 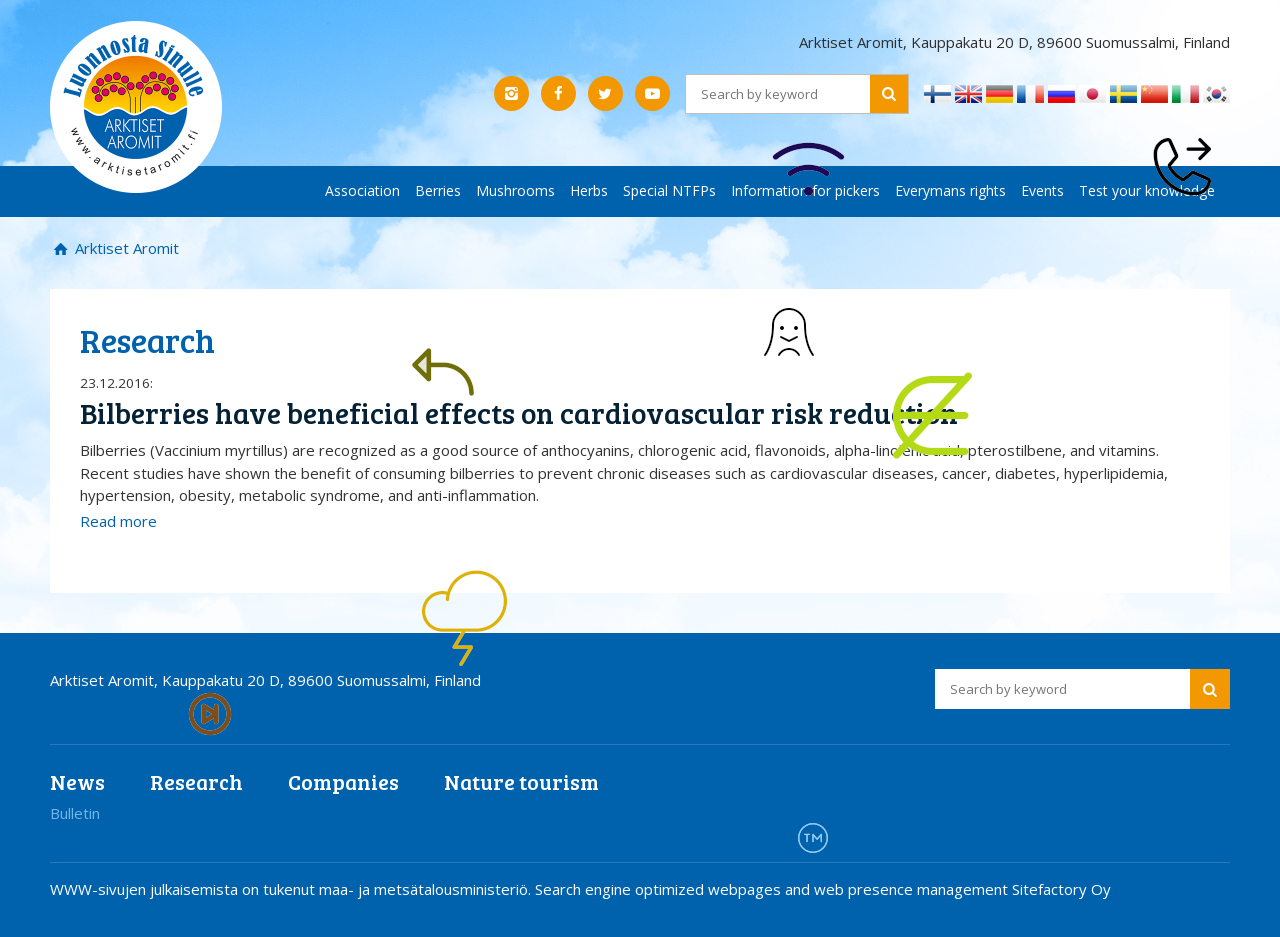 What do you see at coordinates (210, 714) in the screenshot?
I see `skip to the next track or media item` at bounding box center [210, 714].